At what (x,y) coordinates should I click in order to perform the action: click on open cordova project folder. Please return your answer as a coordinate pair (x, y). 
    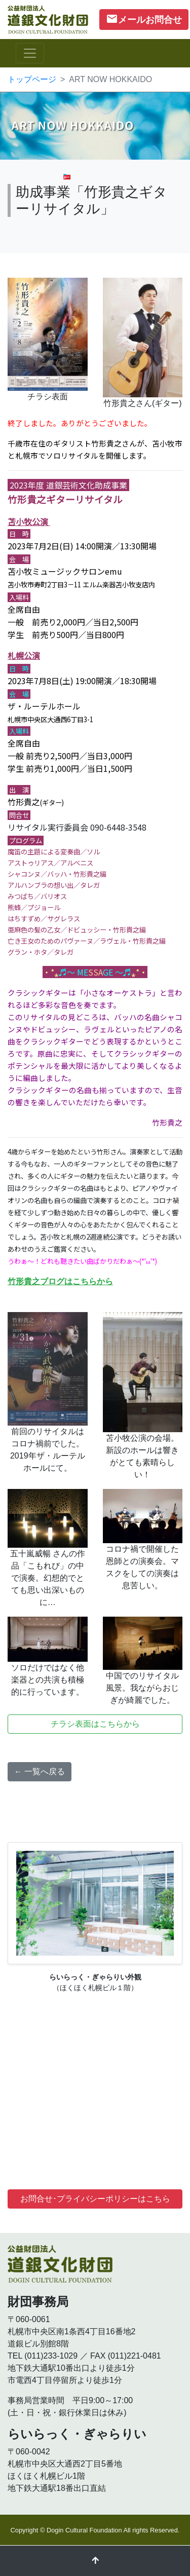
    Looking at the image, I should click on (105, 1949).